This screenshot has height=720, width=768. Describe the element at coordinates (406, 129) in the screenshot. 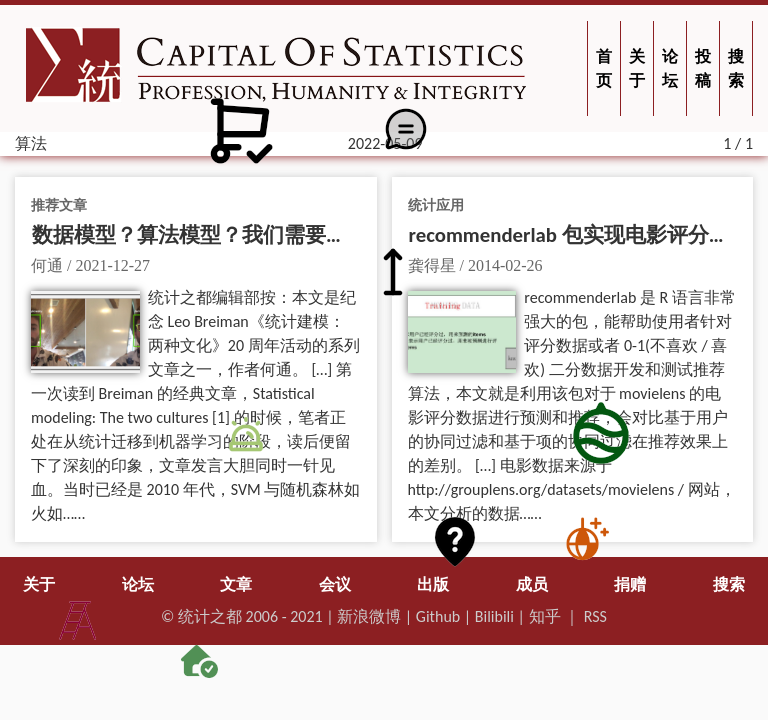

I see `open chat or messaging` at that location.